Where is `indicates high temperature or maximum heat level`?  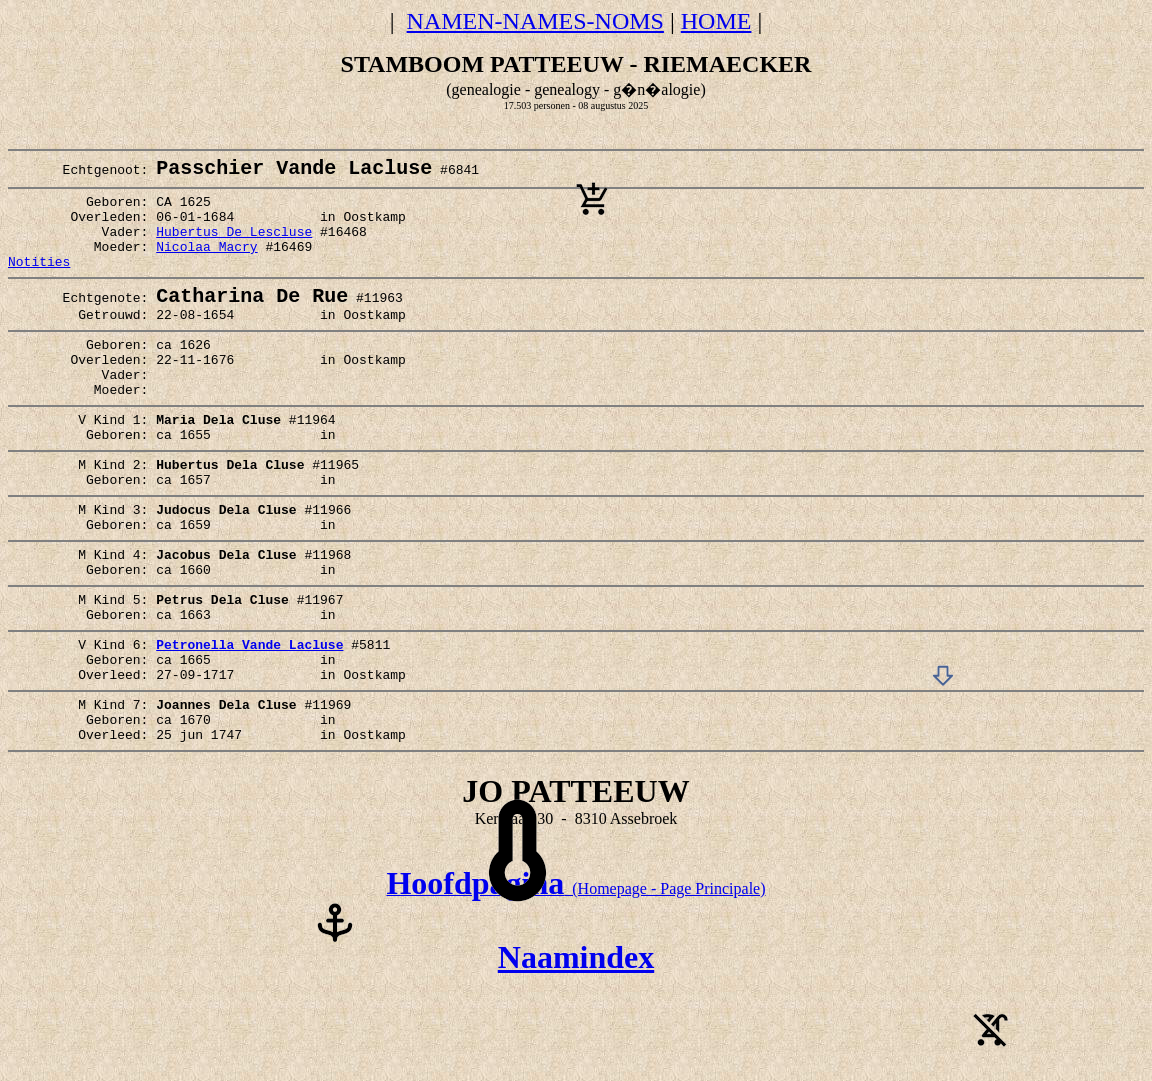
indicates high temperature or maximum heat level is located at coordinates (517, 850).